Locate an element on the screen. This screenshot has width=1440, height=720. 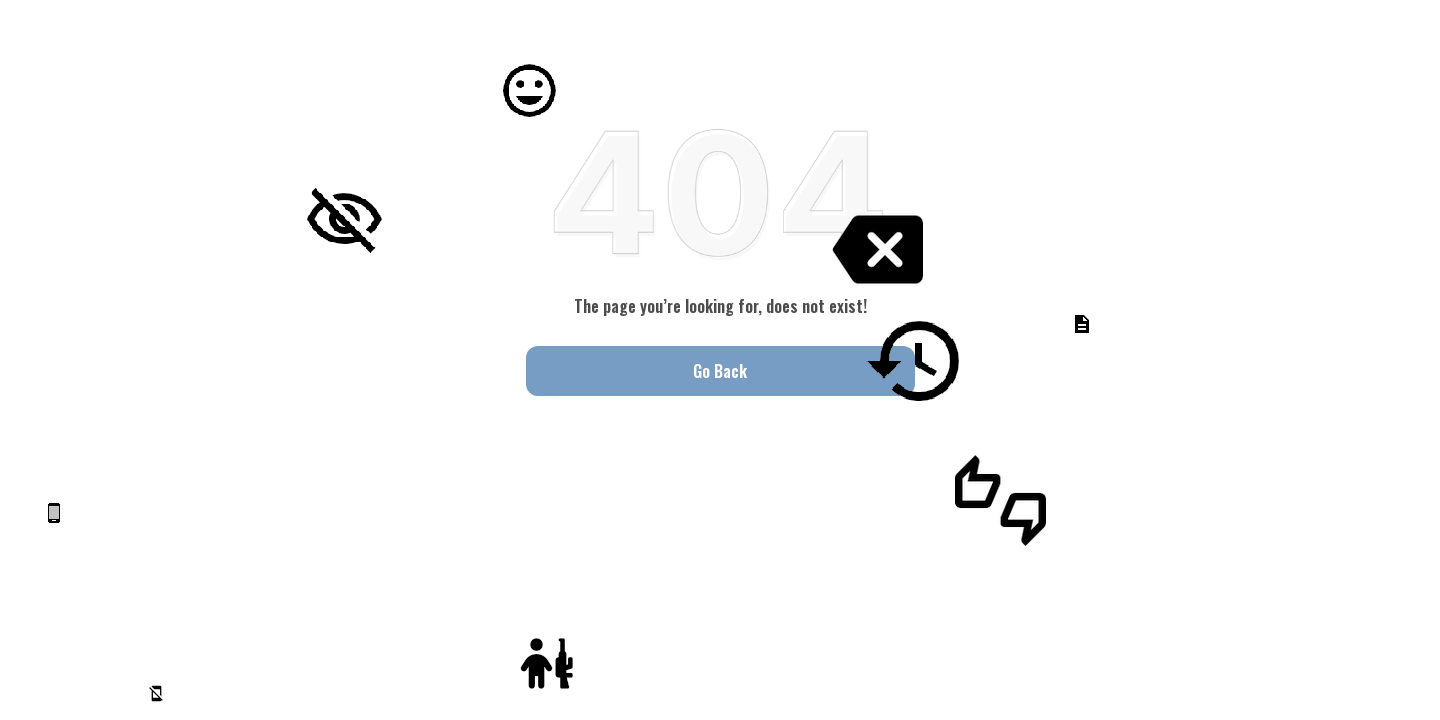
rate or provide feedback is located at coordinates (1000, 500).